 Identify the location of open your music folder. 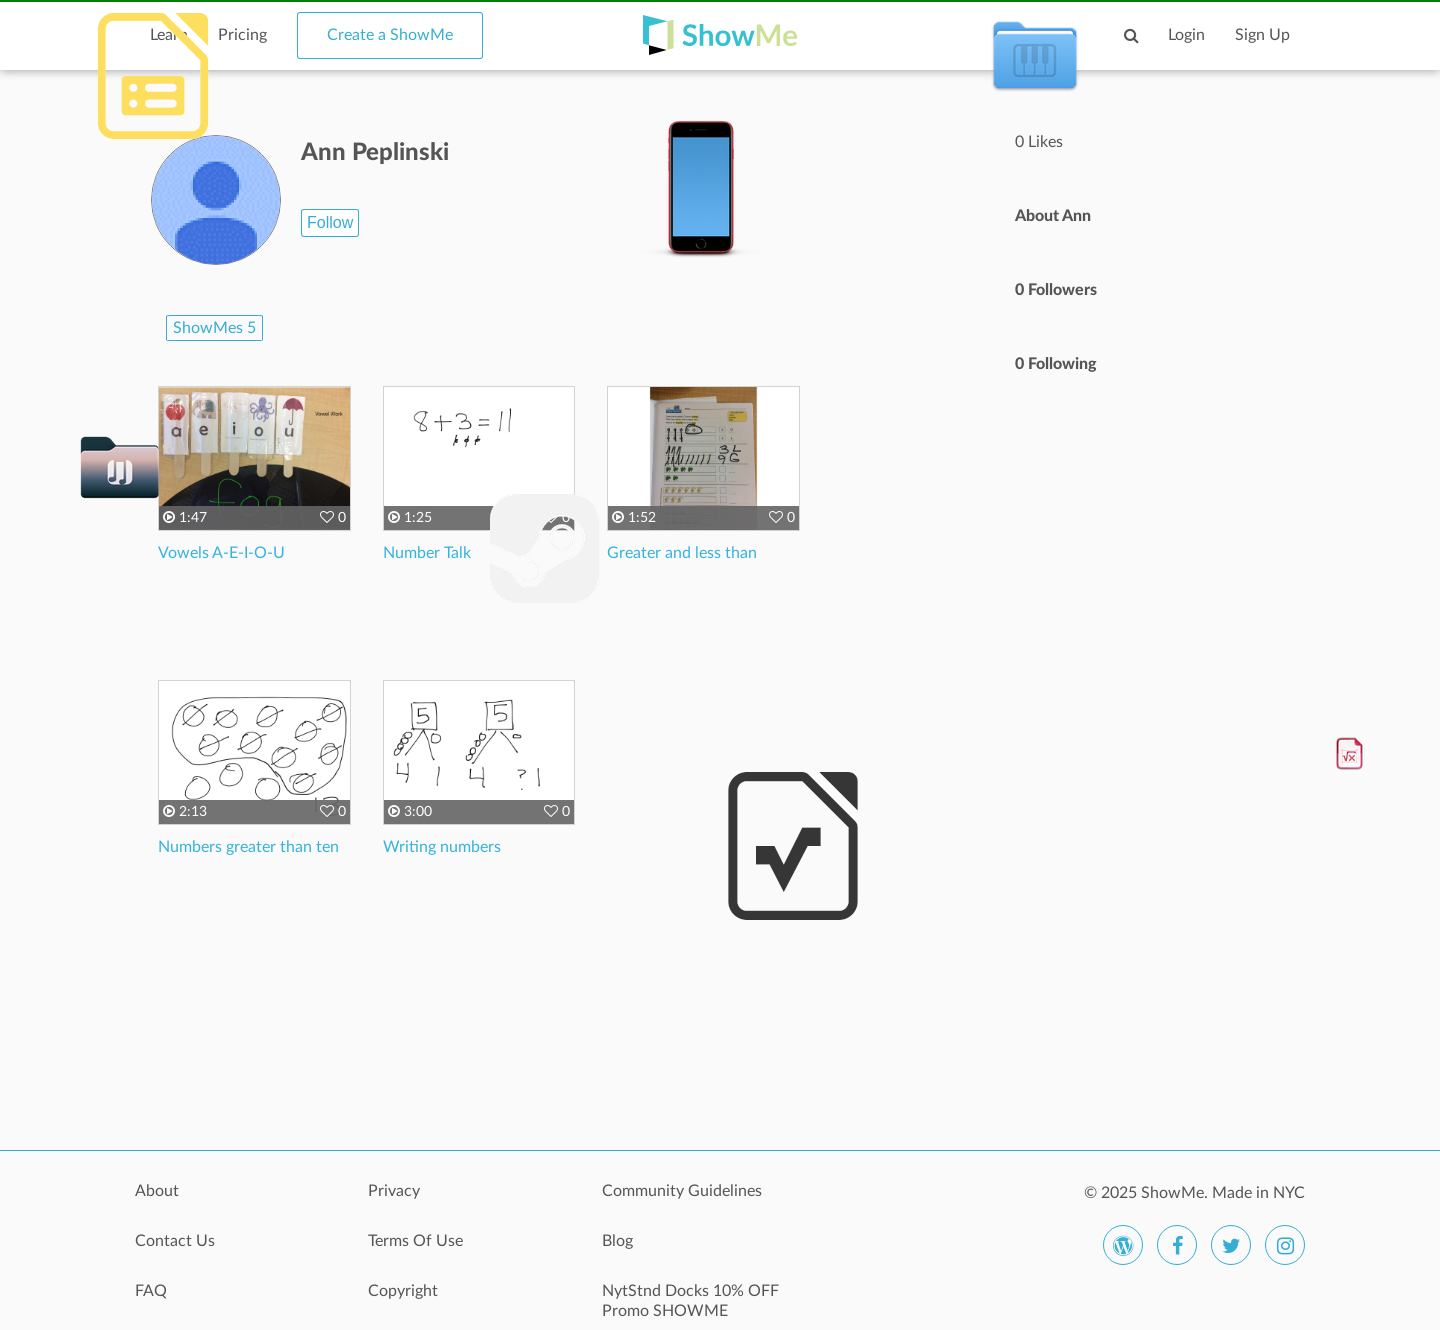
(1035, 55).